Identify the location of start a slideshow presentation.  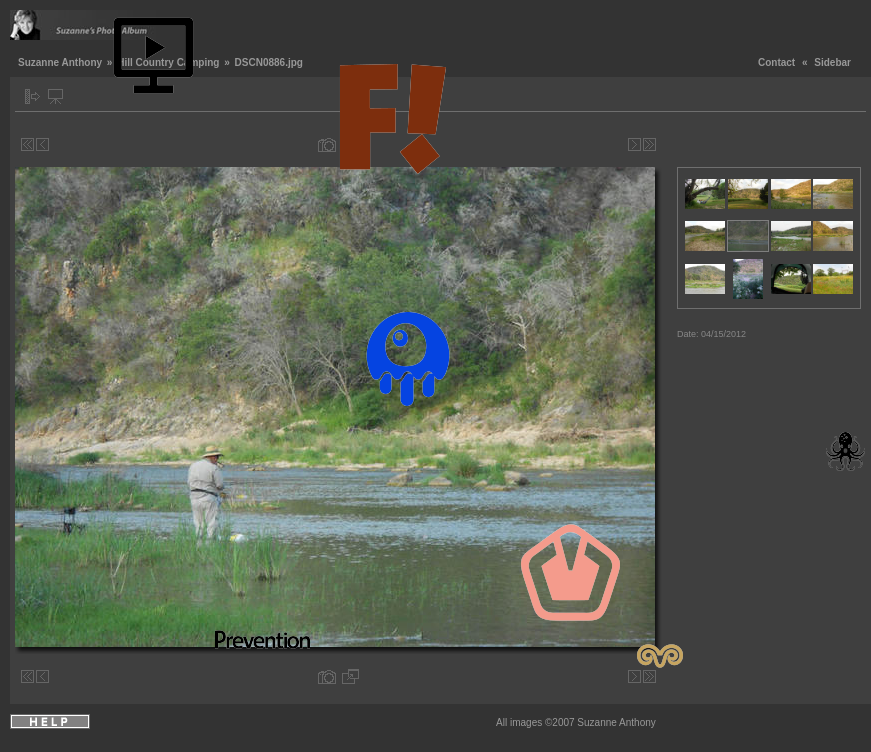
(153, 53).